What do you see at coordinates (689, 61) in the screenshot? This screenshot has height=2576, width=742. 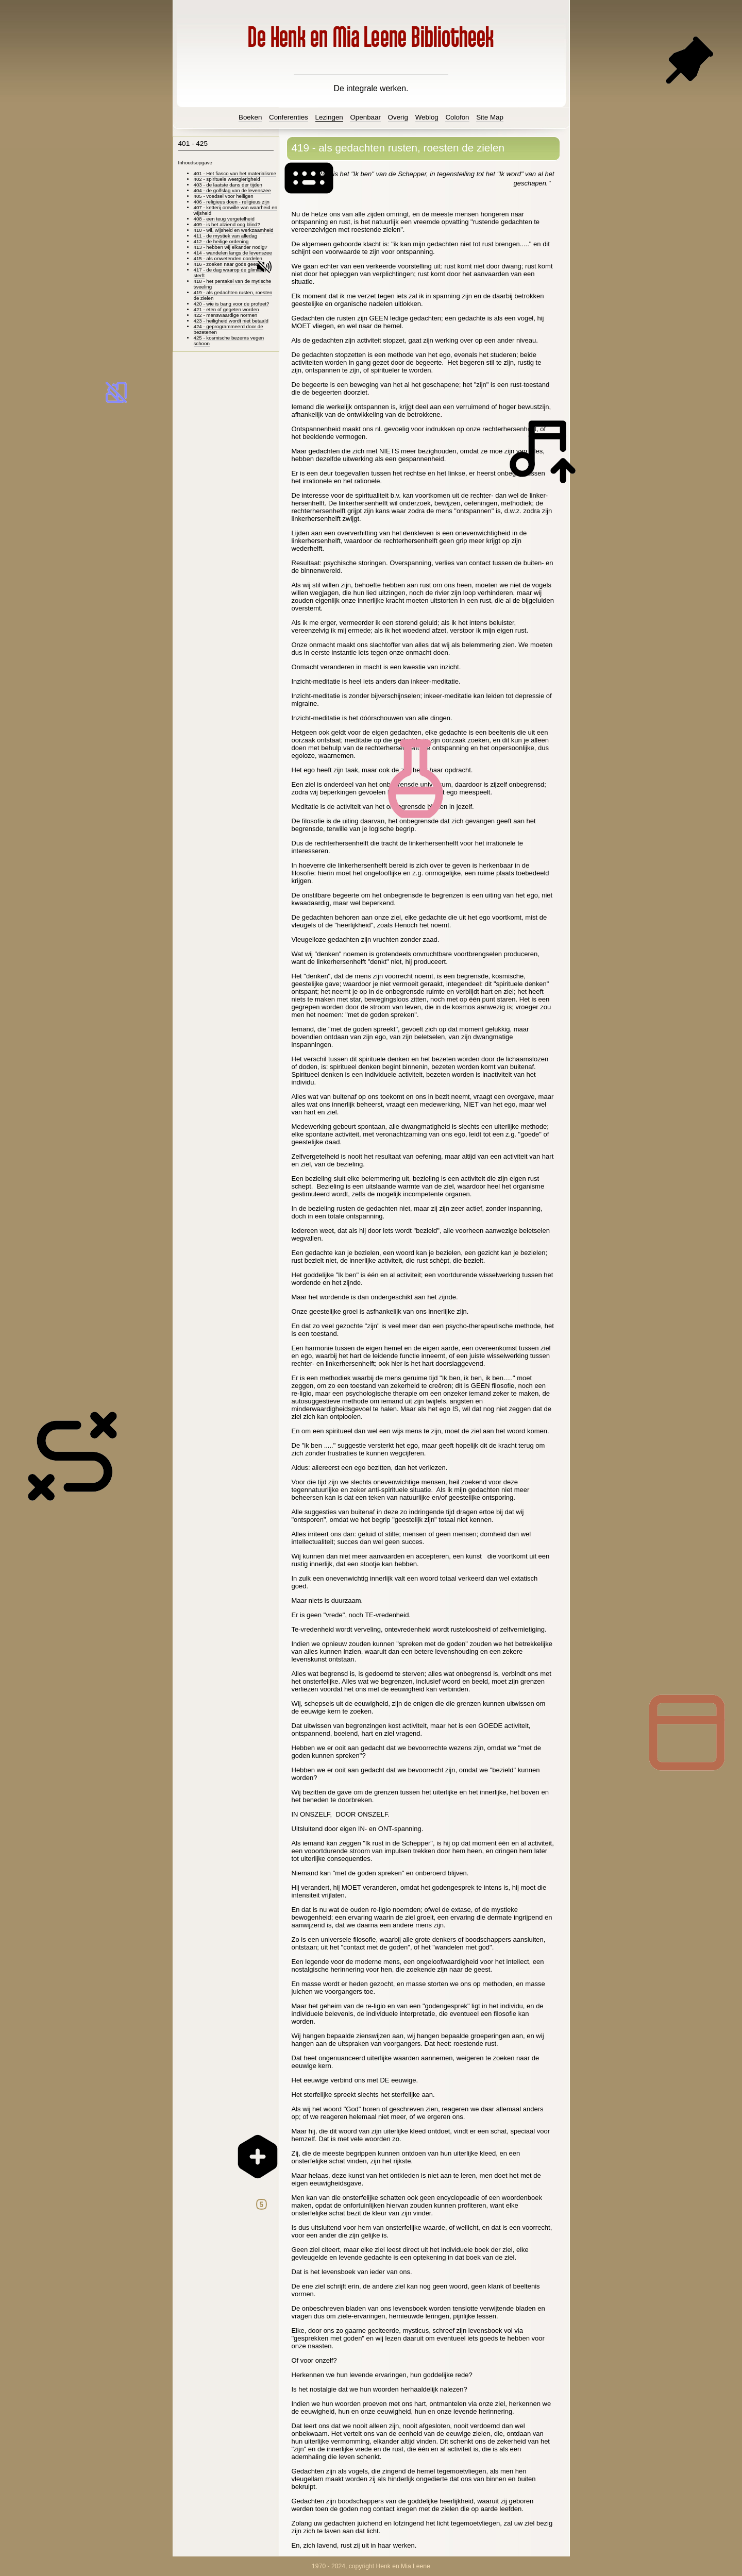 I see `pin this item to keep it visible` at bounding box center [689, 61].